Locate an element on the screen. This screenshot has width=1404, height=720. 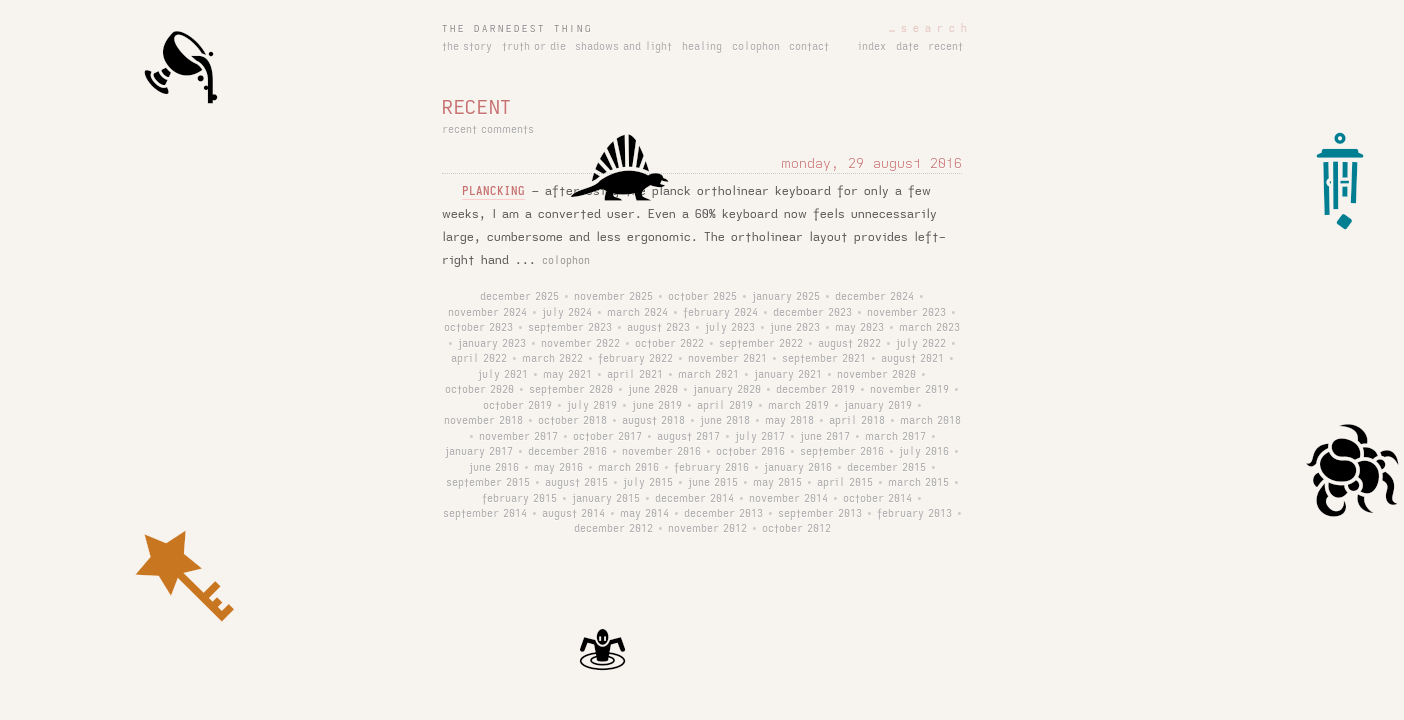
select dimetrodon character or creature is located at coordinates (619, 167).